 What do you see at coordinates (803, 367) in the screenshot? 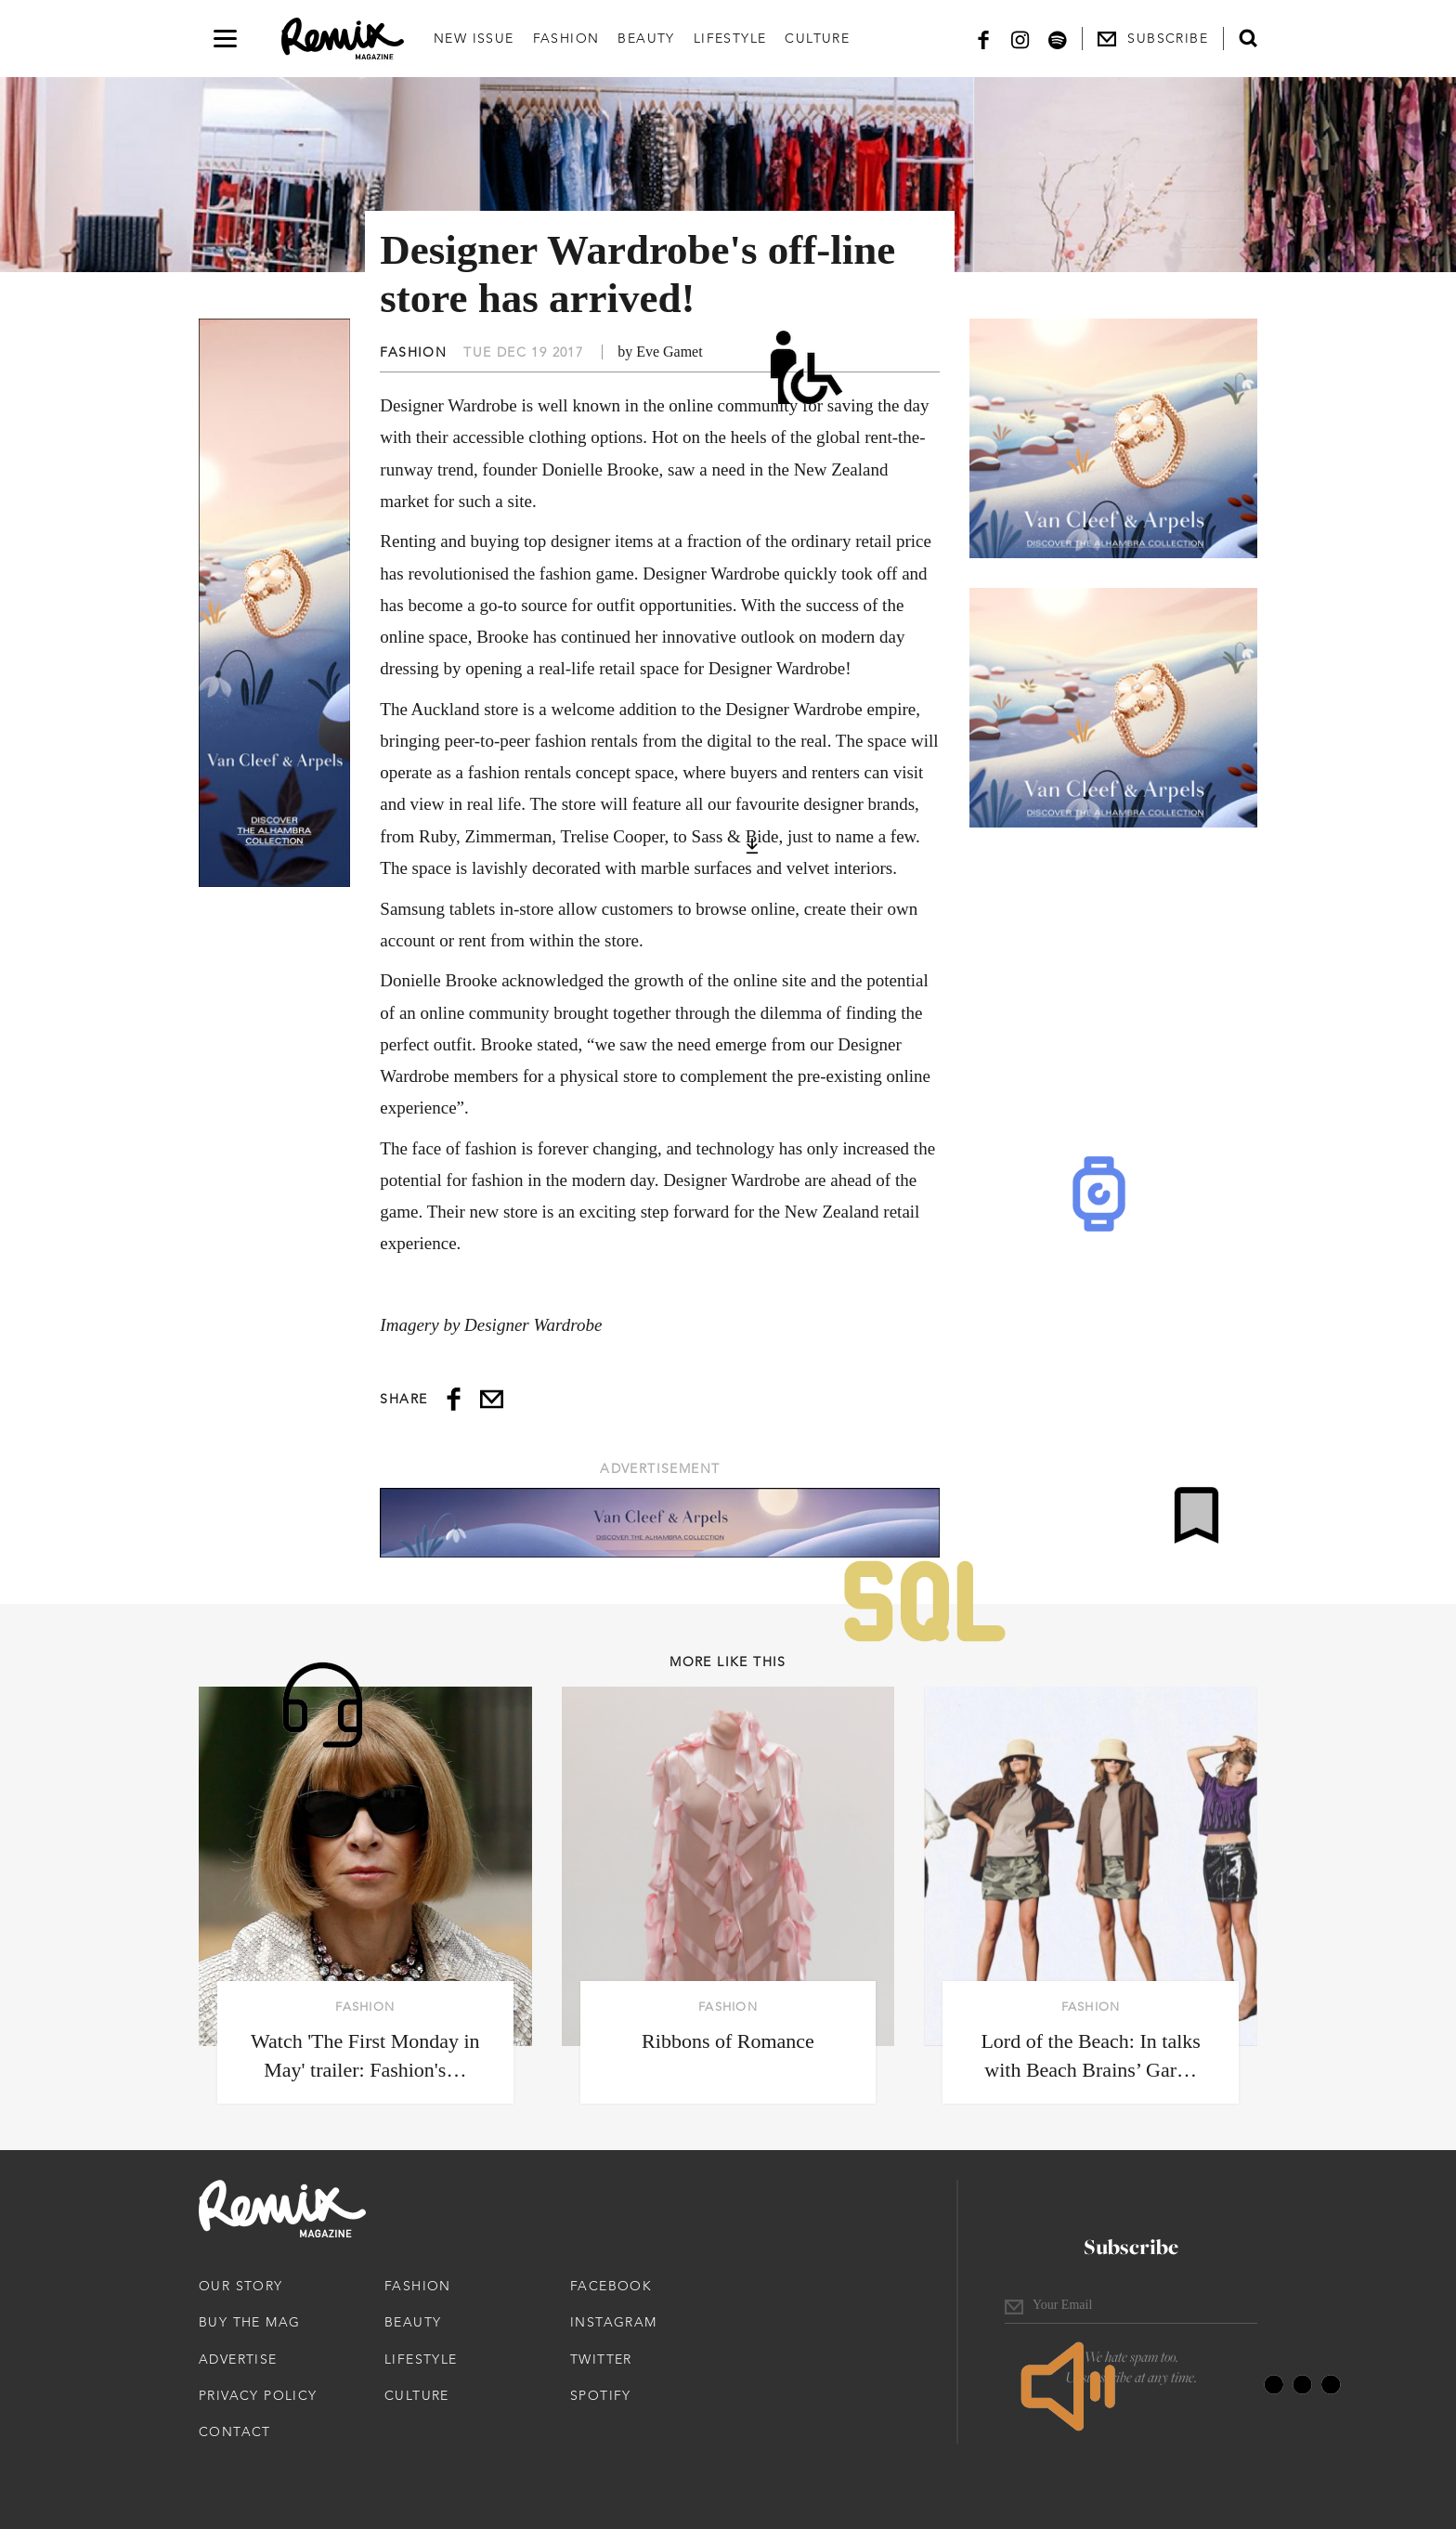
I see `wheelchair pickup location` at bounding box center [803, 367].